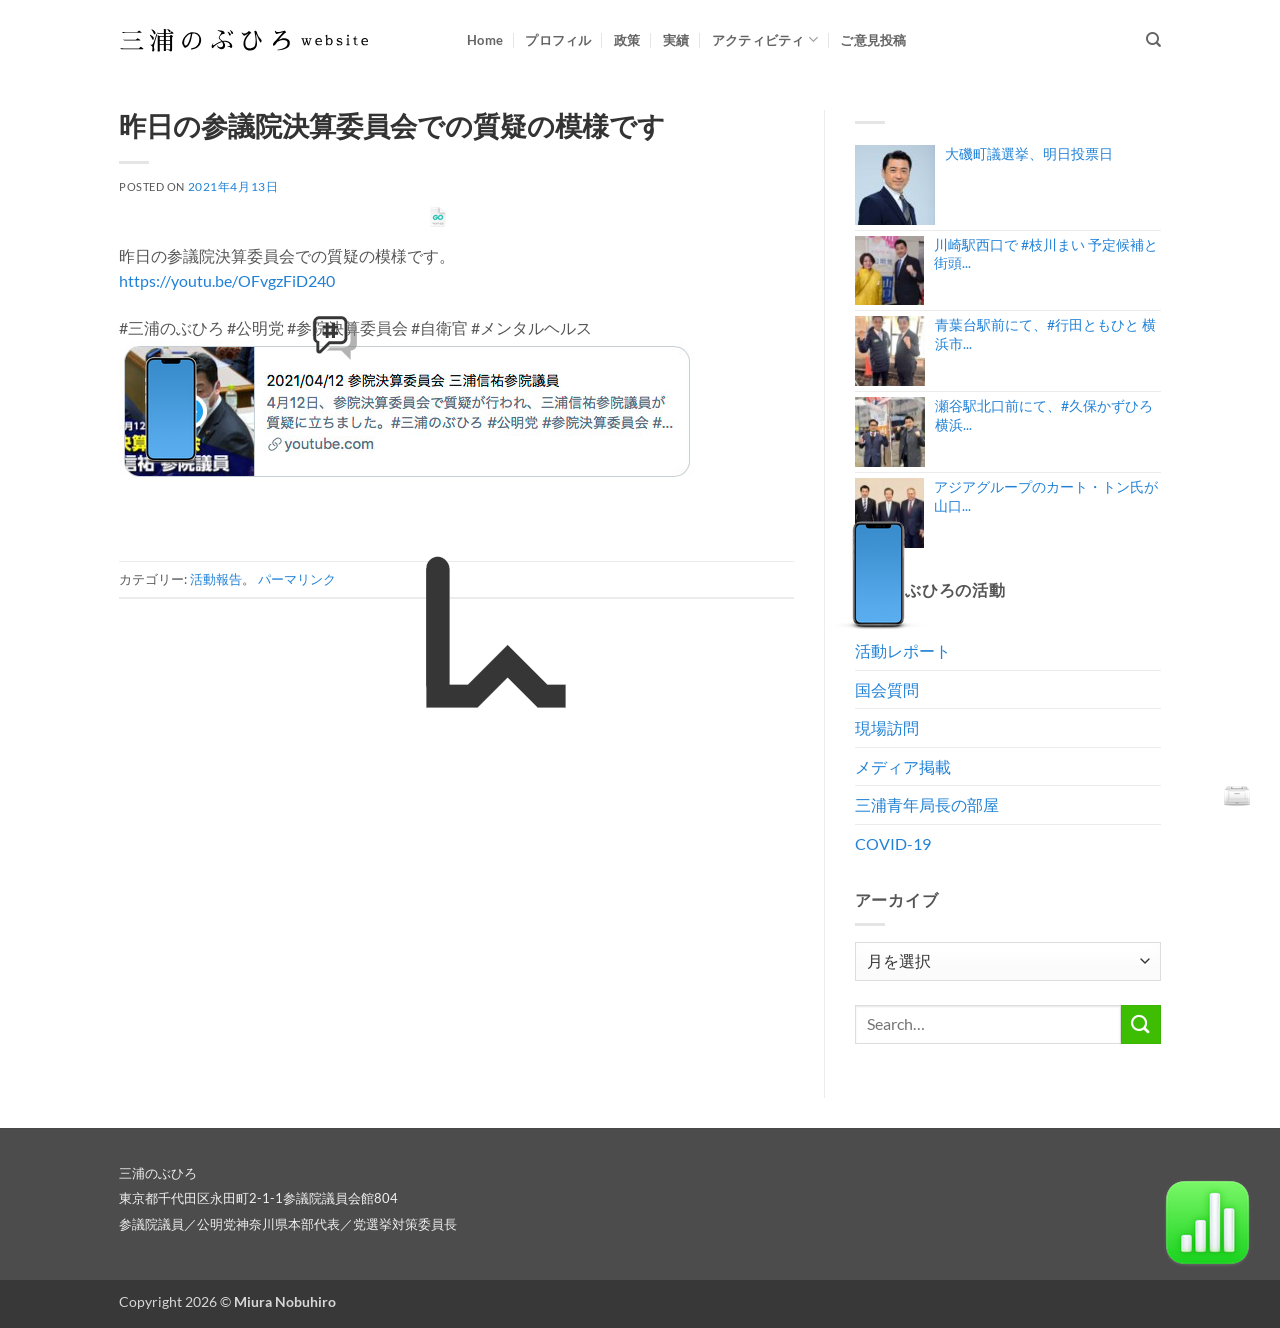 Image resolution: width=1280 pixels, height=1328 pixels. What do you see at coordinates (171, 411) in the screenshot?
I see `indicates a connected iPhone device` at bounding box center [171, 411].